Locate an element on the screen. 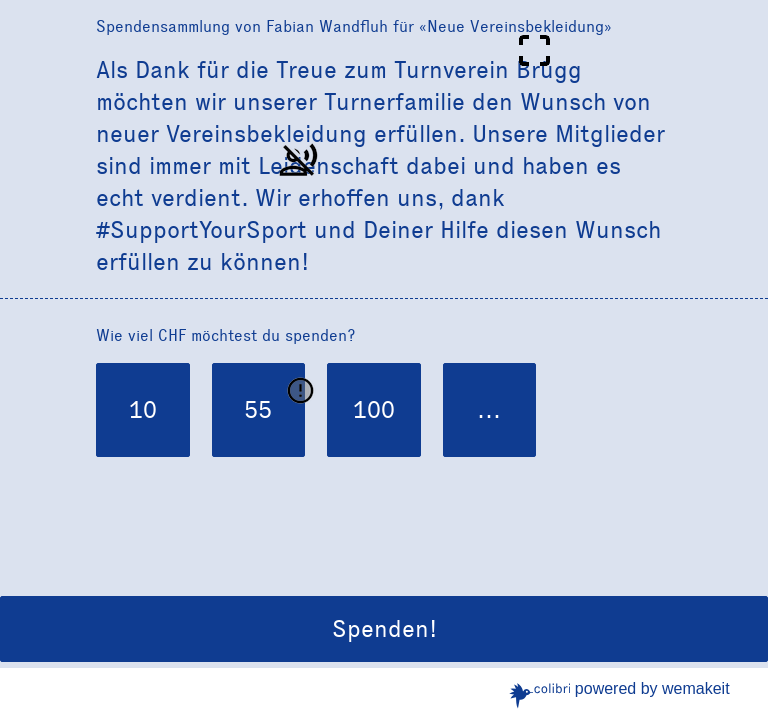 Image resolution: width=768 pixels, height=720 pixels. scan a QR code or barcode is located at coordinates (534, 50).